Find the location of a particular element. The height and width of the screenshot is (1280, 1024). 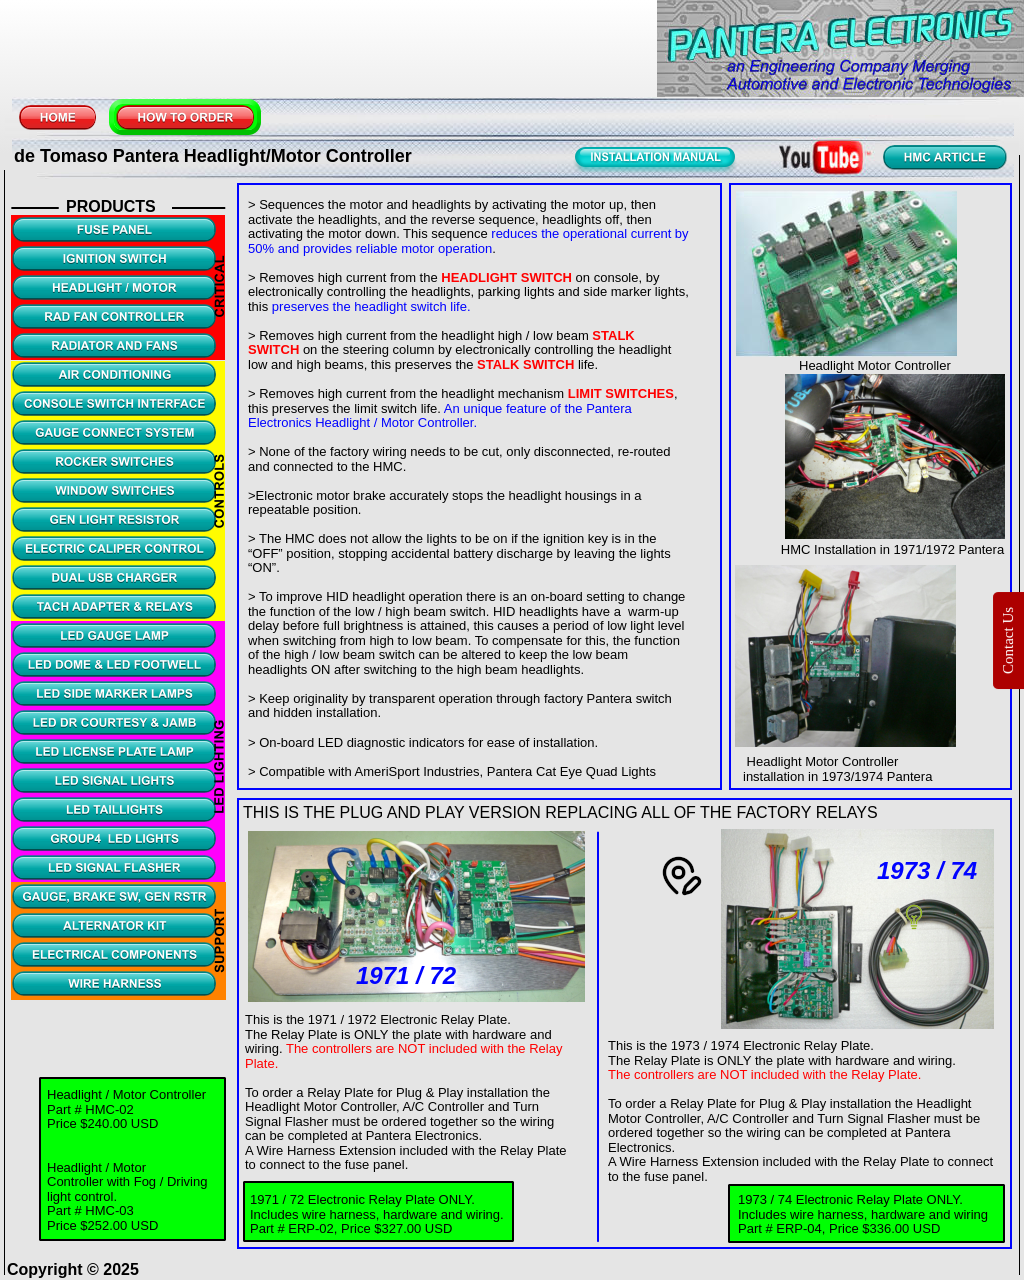

access tips or suggestions is located at coordinates (914, 917).